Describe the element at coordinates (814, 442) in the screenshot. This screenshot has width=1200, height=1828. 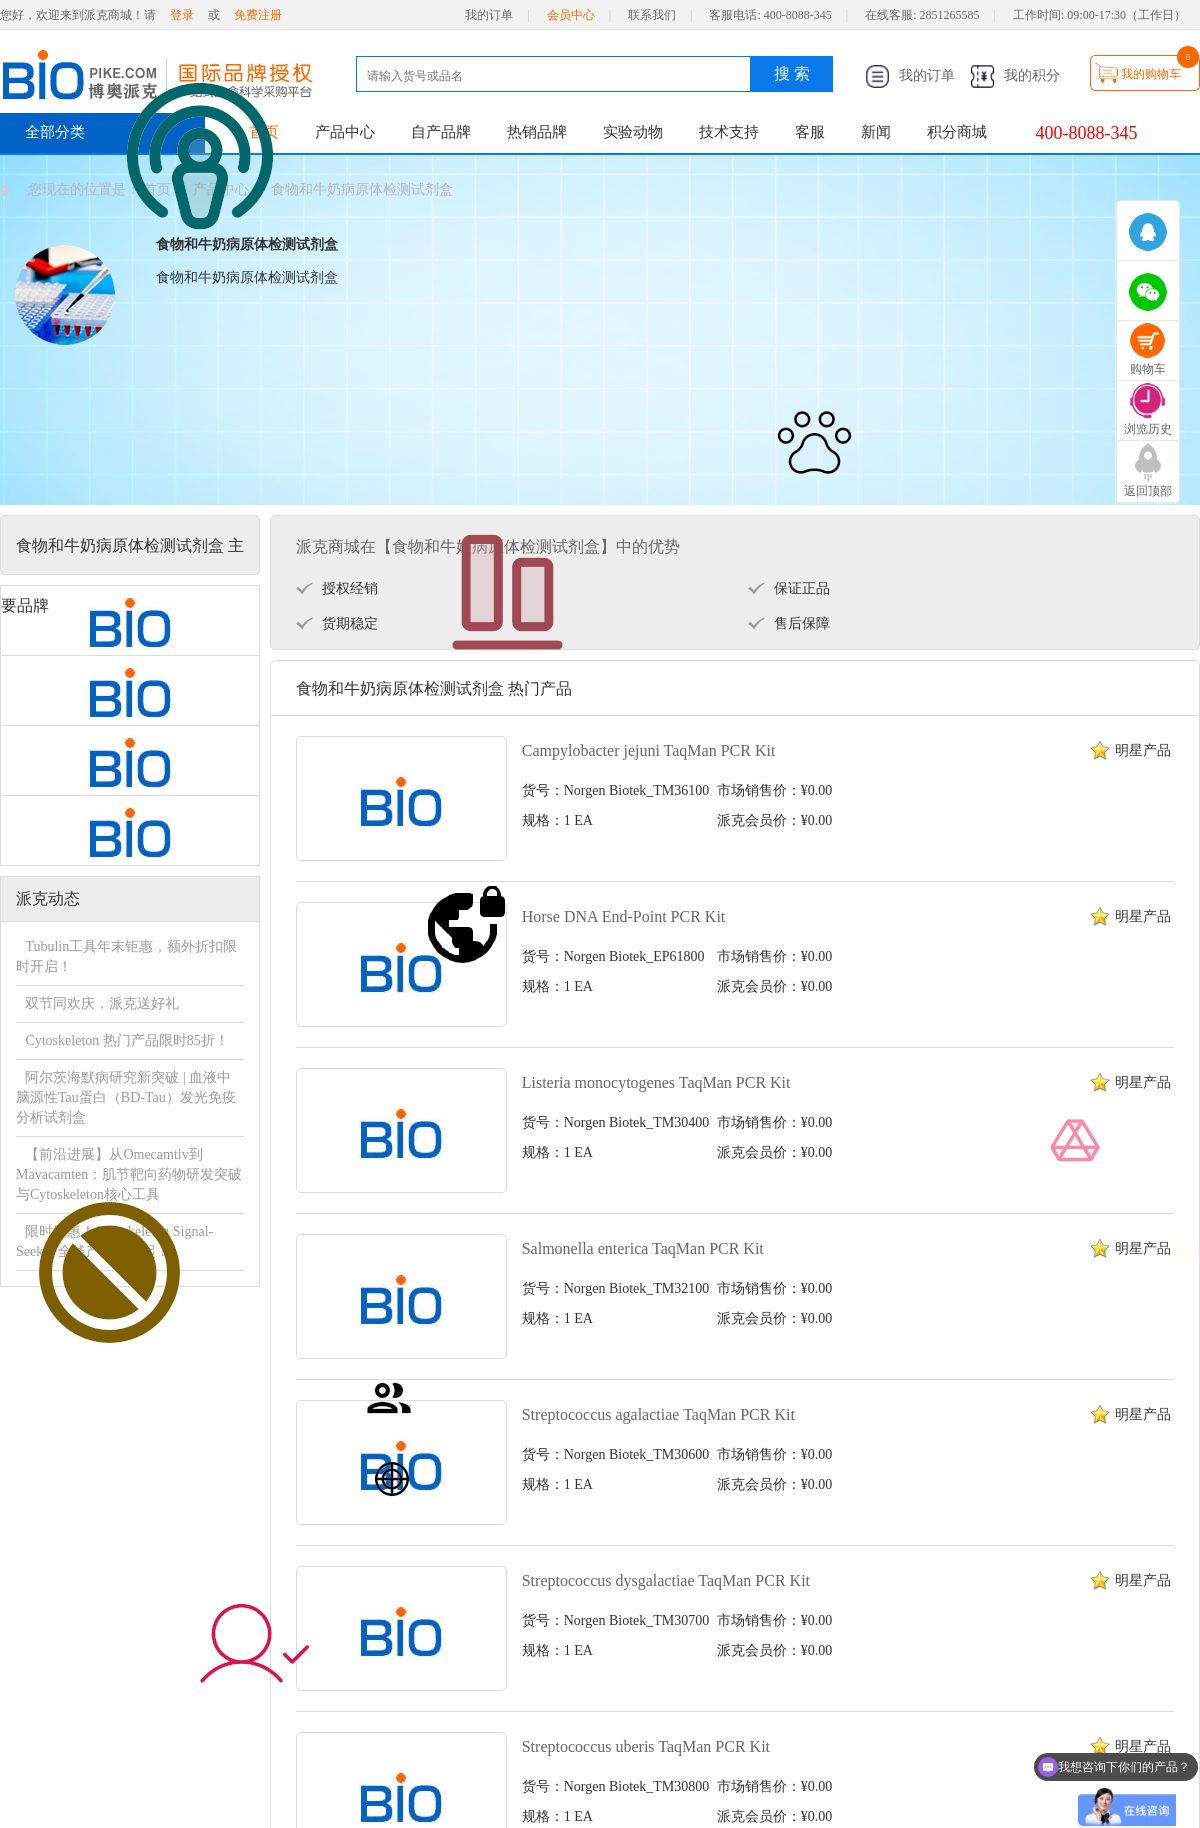
I see `access pet-related features or settings` at that location.